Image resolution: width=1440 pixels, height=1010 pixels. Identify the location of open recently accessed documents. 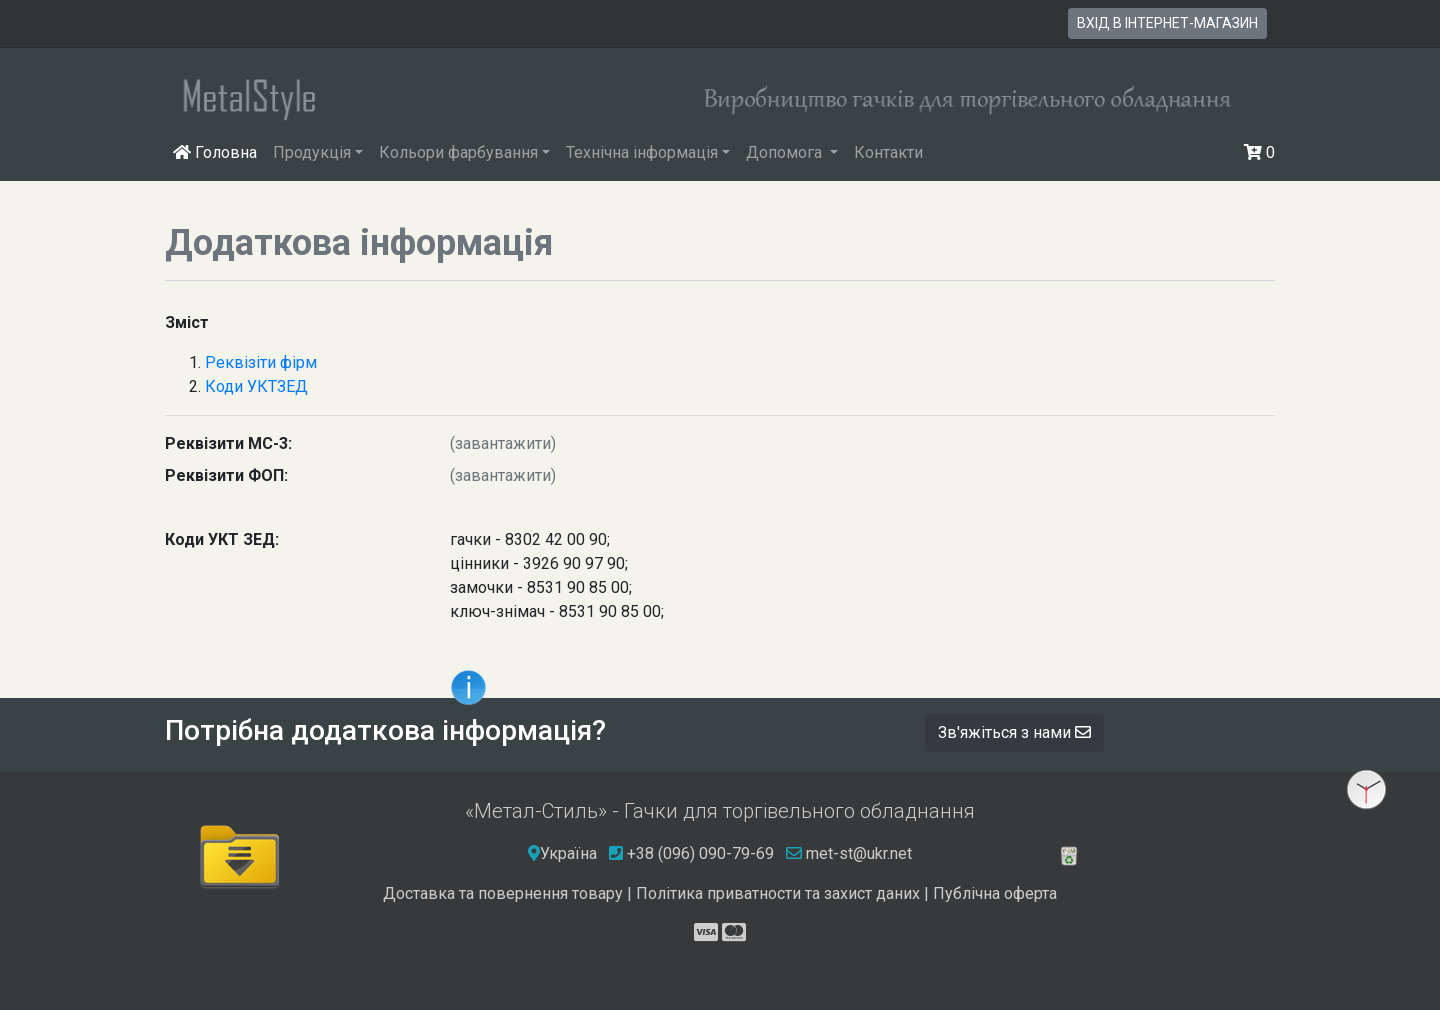
(1366, 789).